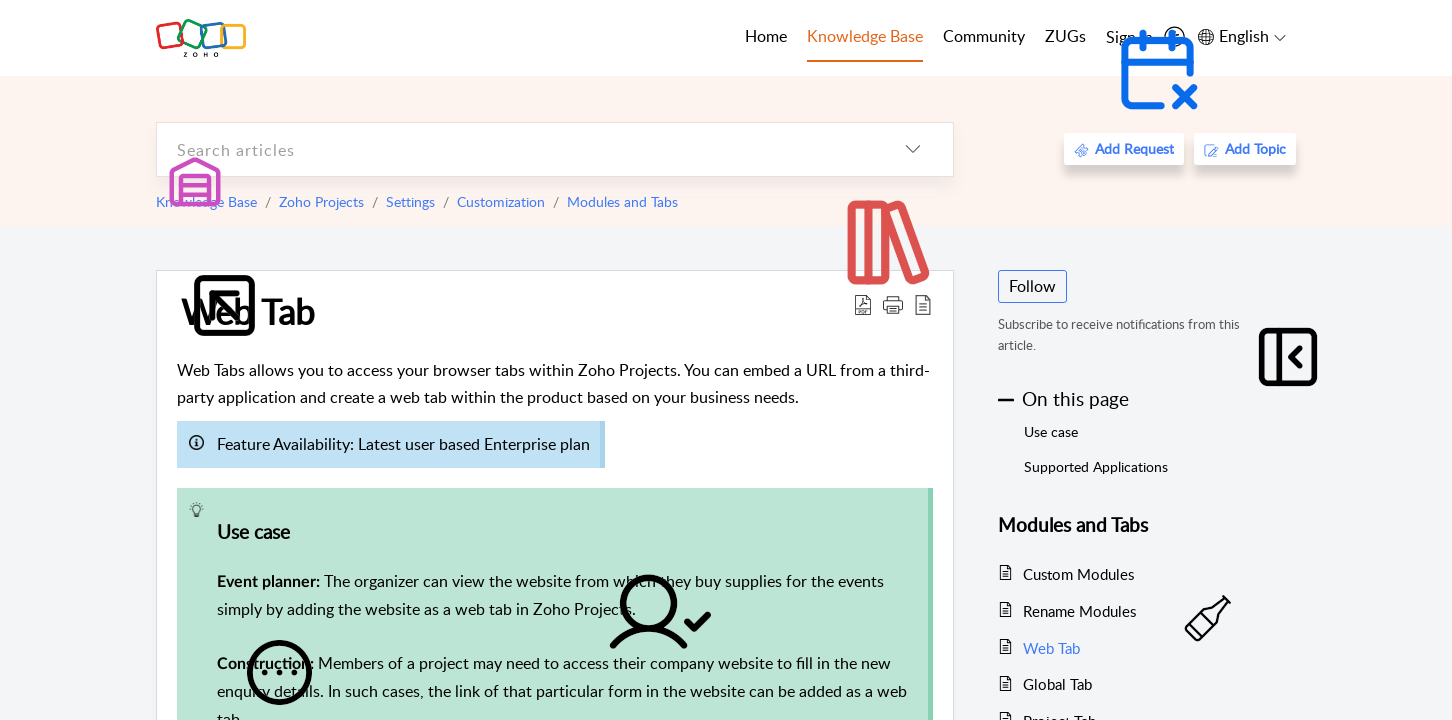 This screenshot has width=1452, height=720. I want to click on cancel or delete a scheduled event, so click(1157, 69).